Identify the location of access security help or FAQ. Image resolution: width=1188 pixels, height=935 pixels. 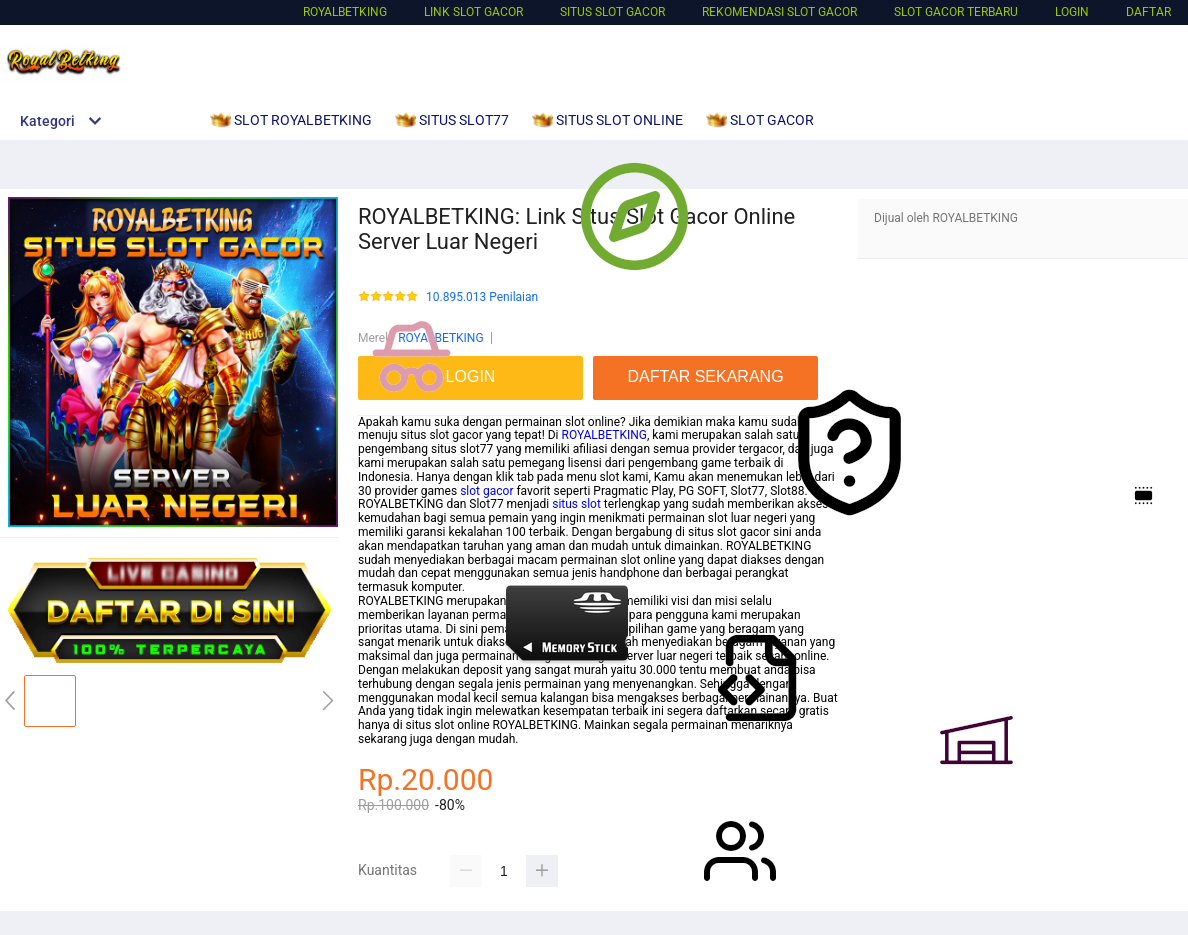
(849, 452).